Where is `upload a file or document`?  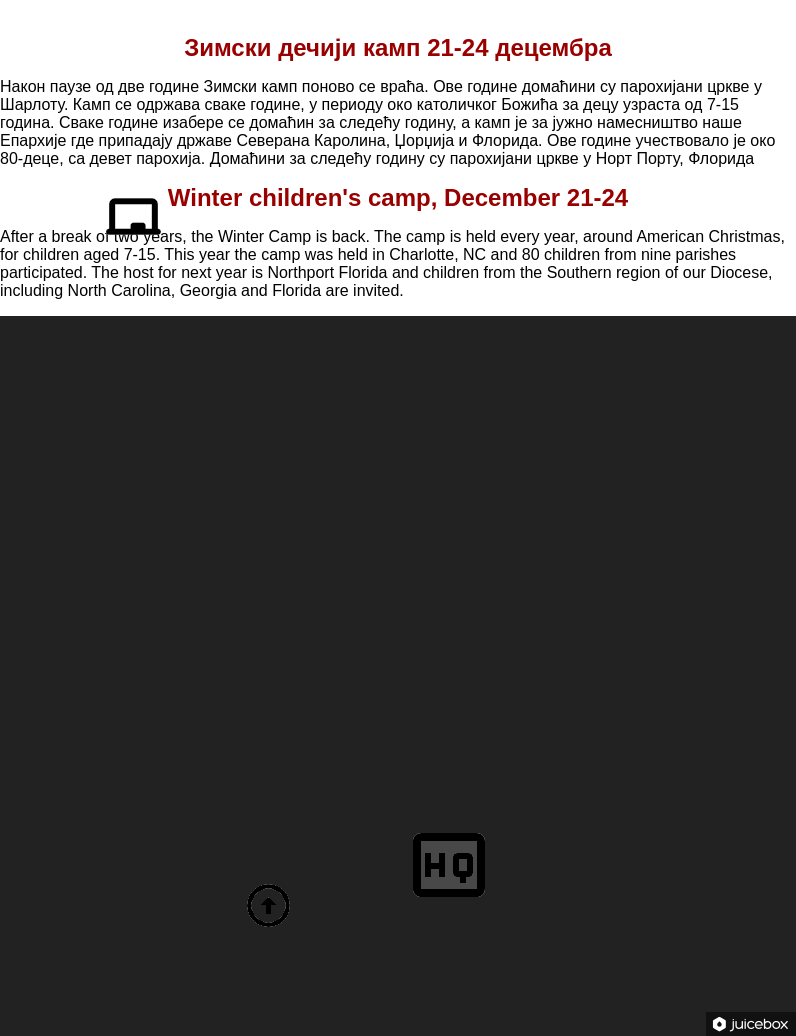 upload a file or document is located at coordinates (268, 905).